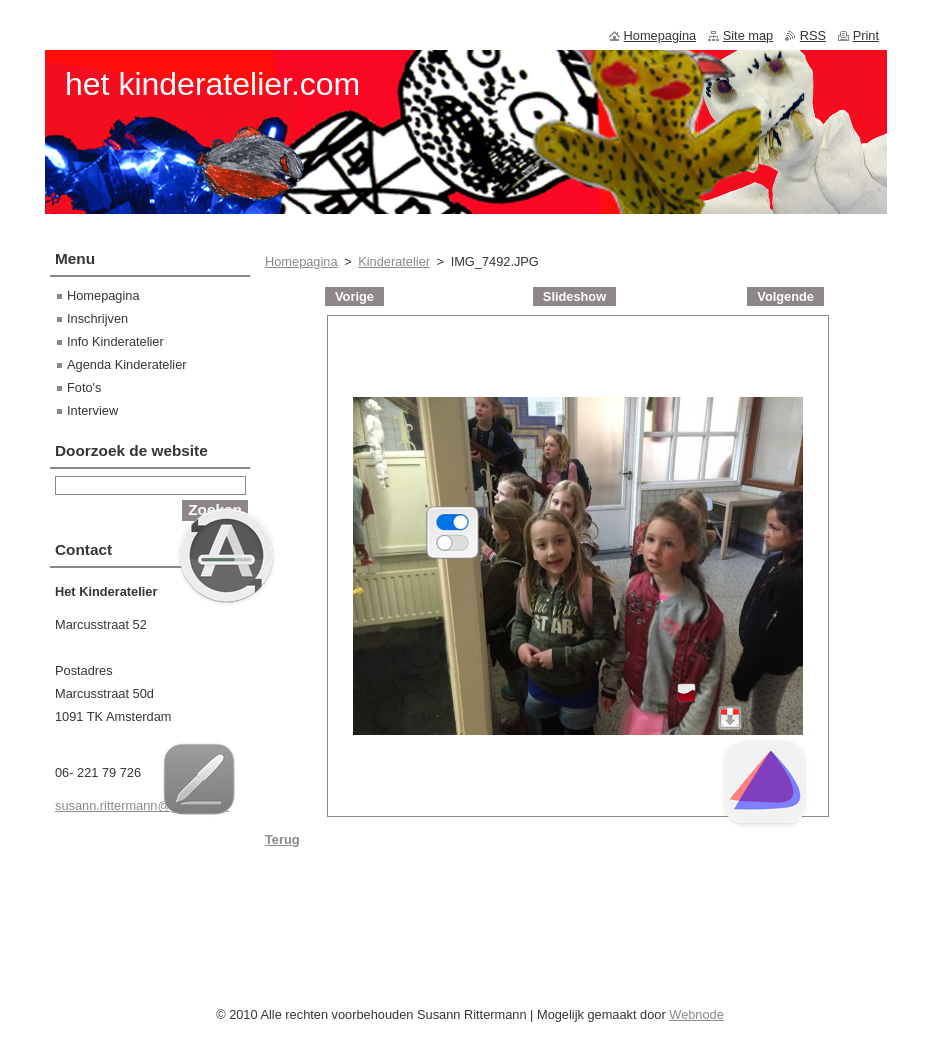  I want to click on open Pages for document editing, so click(199, 779).